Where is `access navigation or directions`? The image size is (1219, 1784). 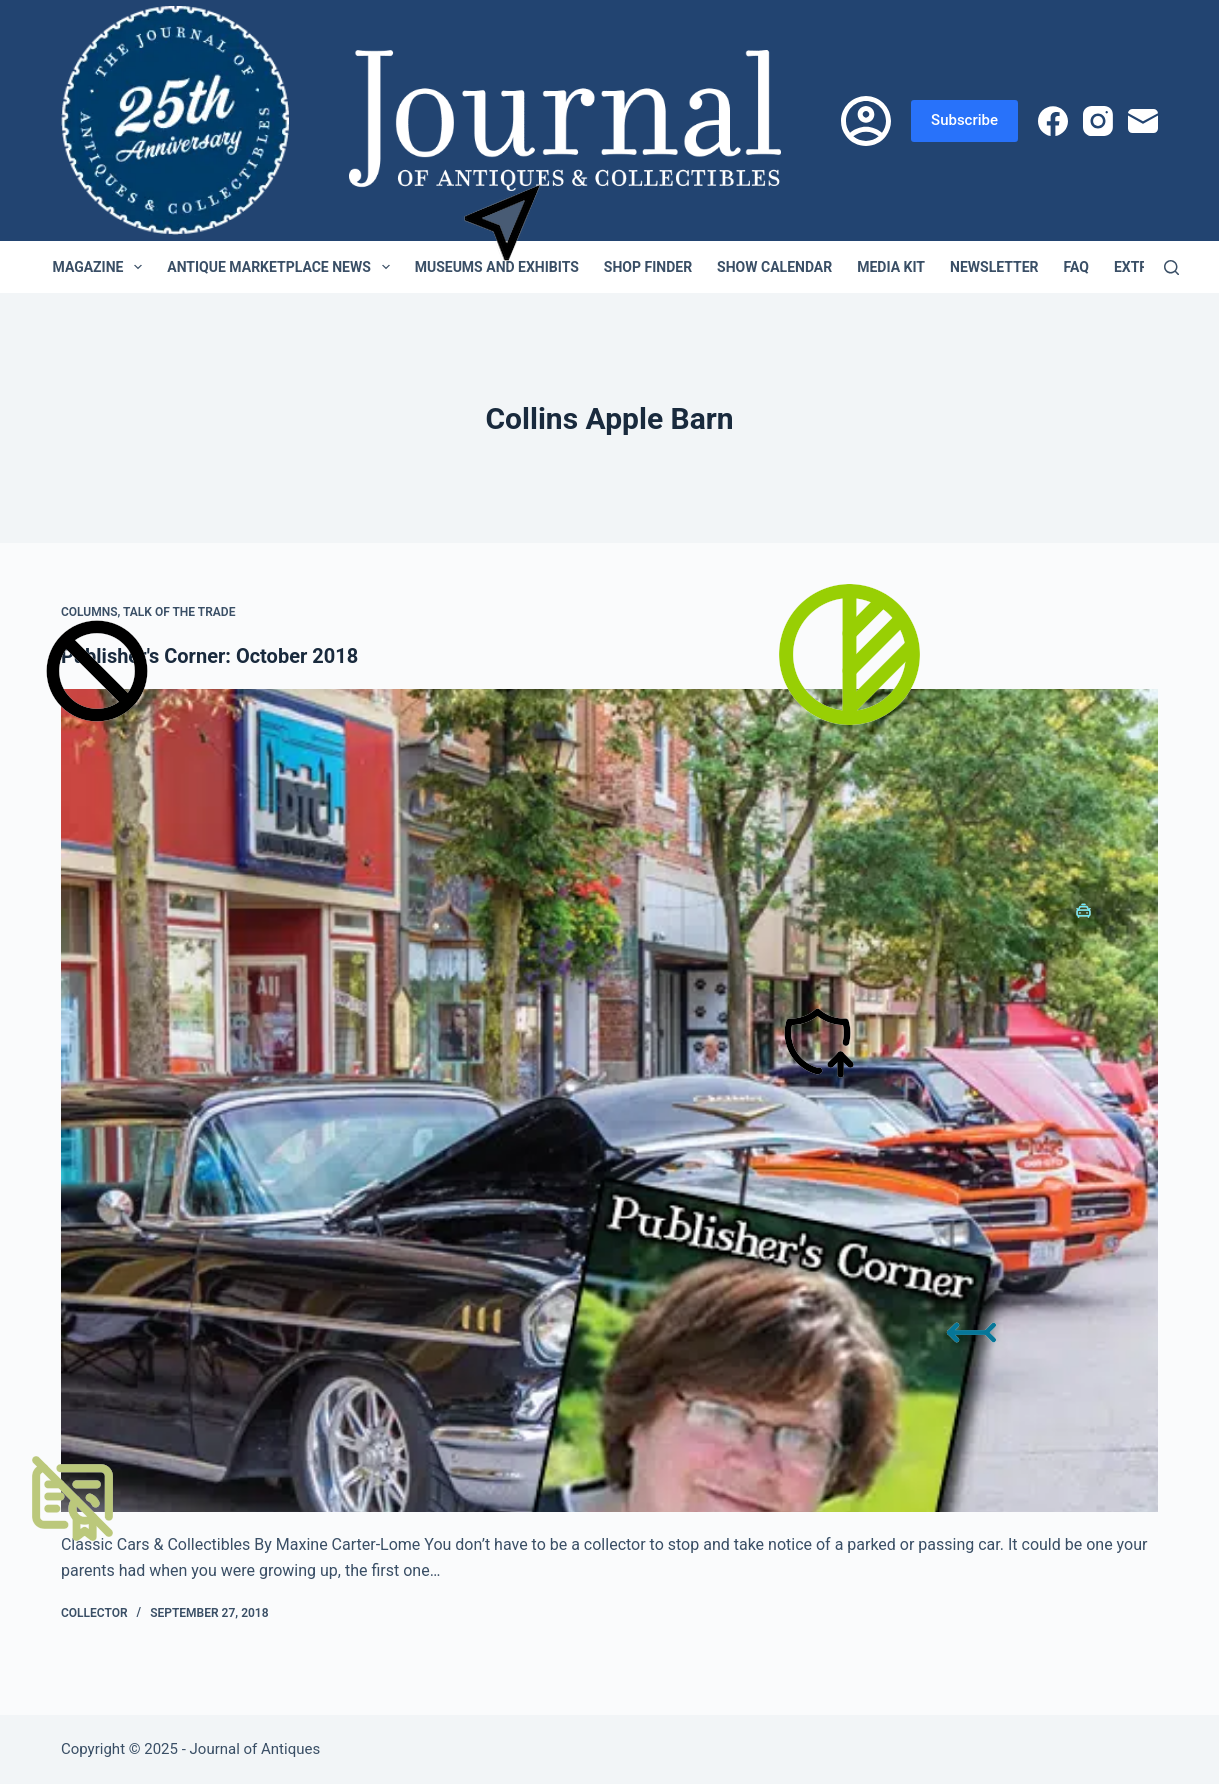
access navigation or directions is located at coordinates (502, 222).